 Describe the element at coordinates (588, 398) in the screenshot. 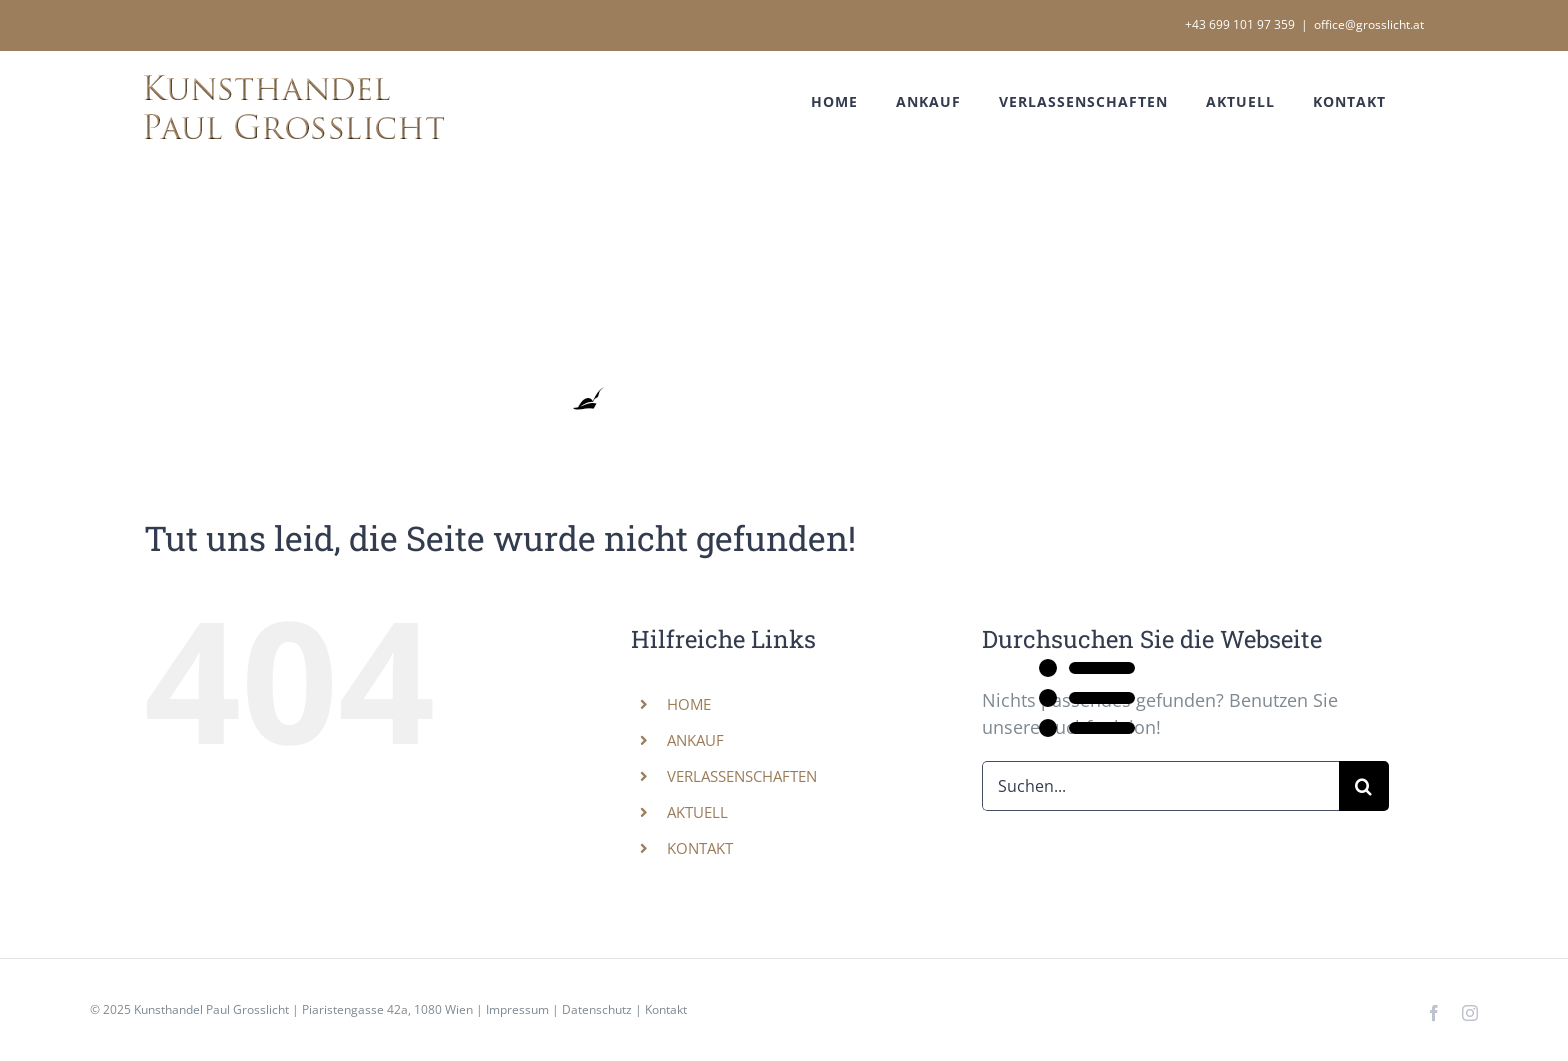

I see `pied piper brand logo` at that location.